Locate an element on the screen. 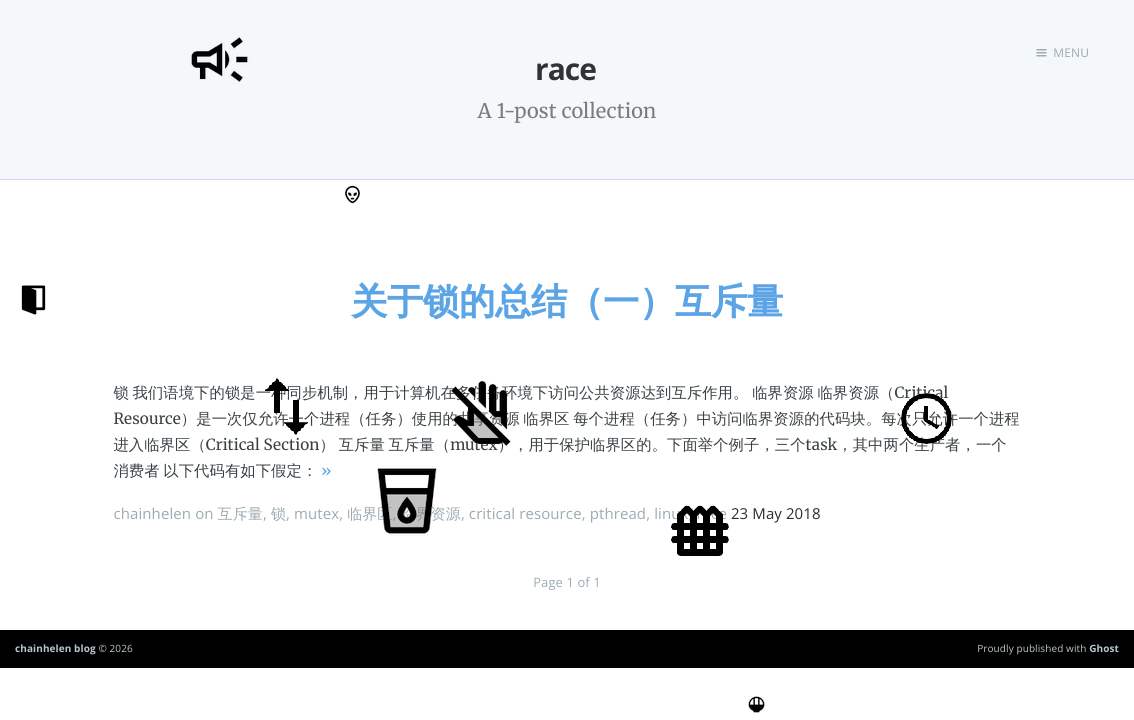 The image size is (1134, 720). save item to watch later is located at coordinates (926, 418).